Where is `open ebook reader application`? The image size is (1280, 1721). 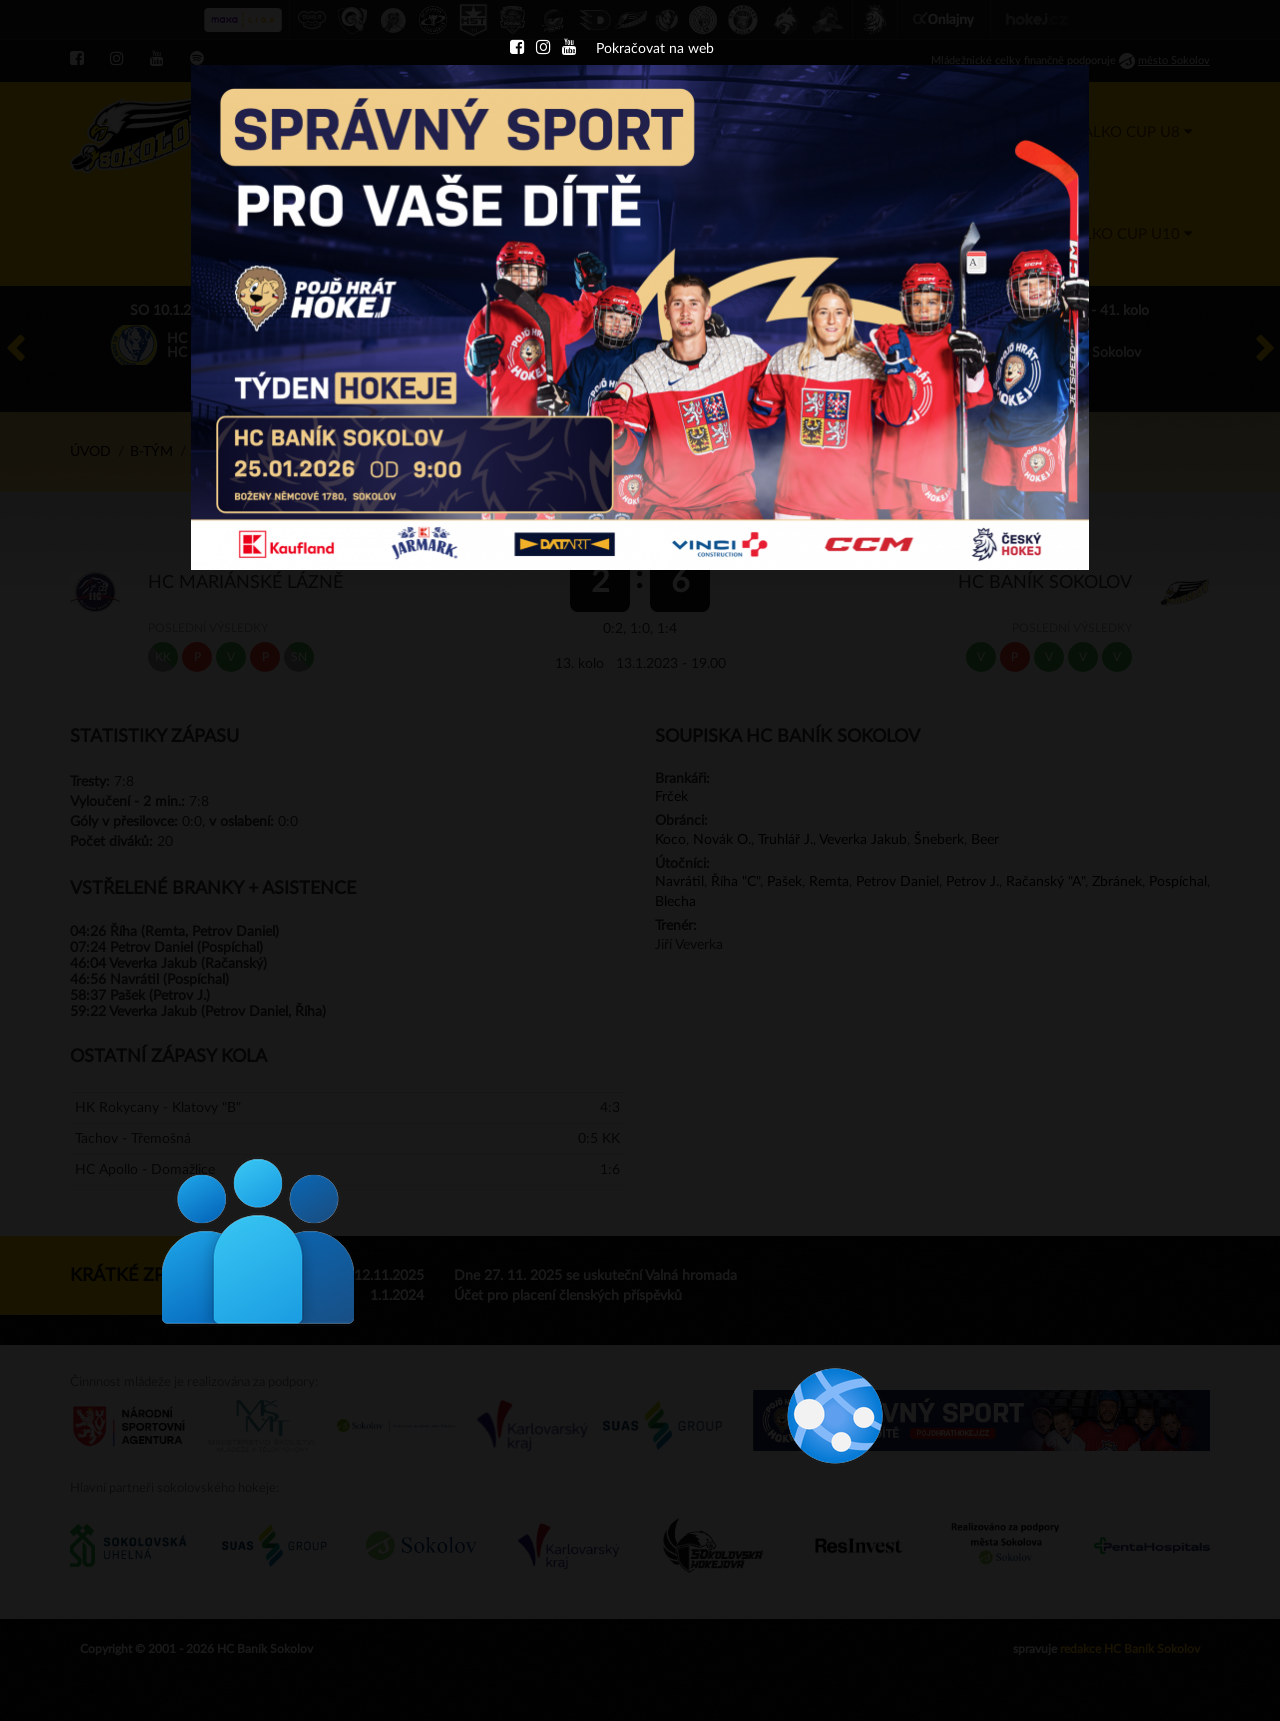
open ebook reader application is located at coordinates (976, 262).